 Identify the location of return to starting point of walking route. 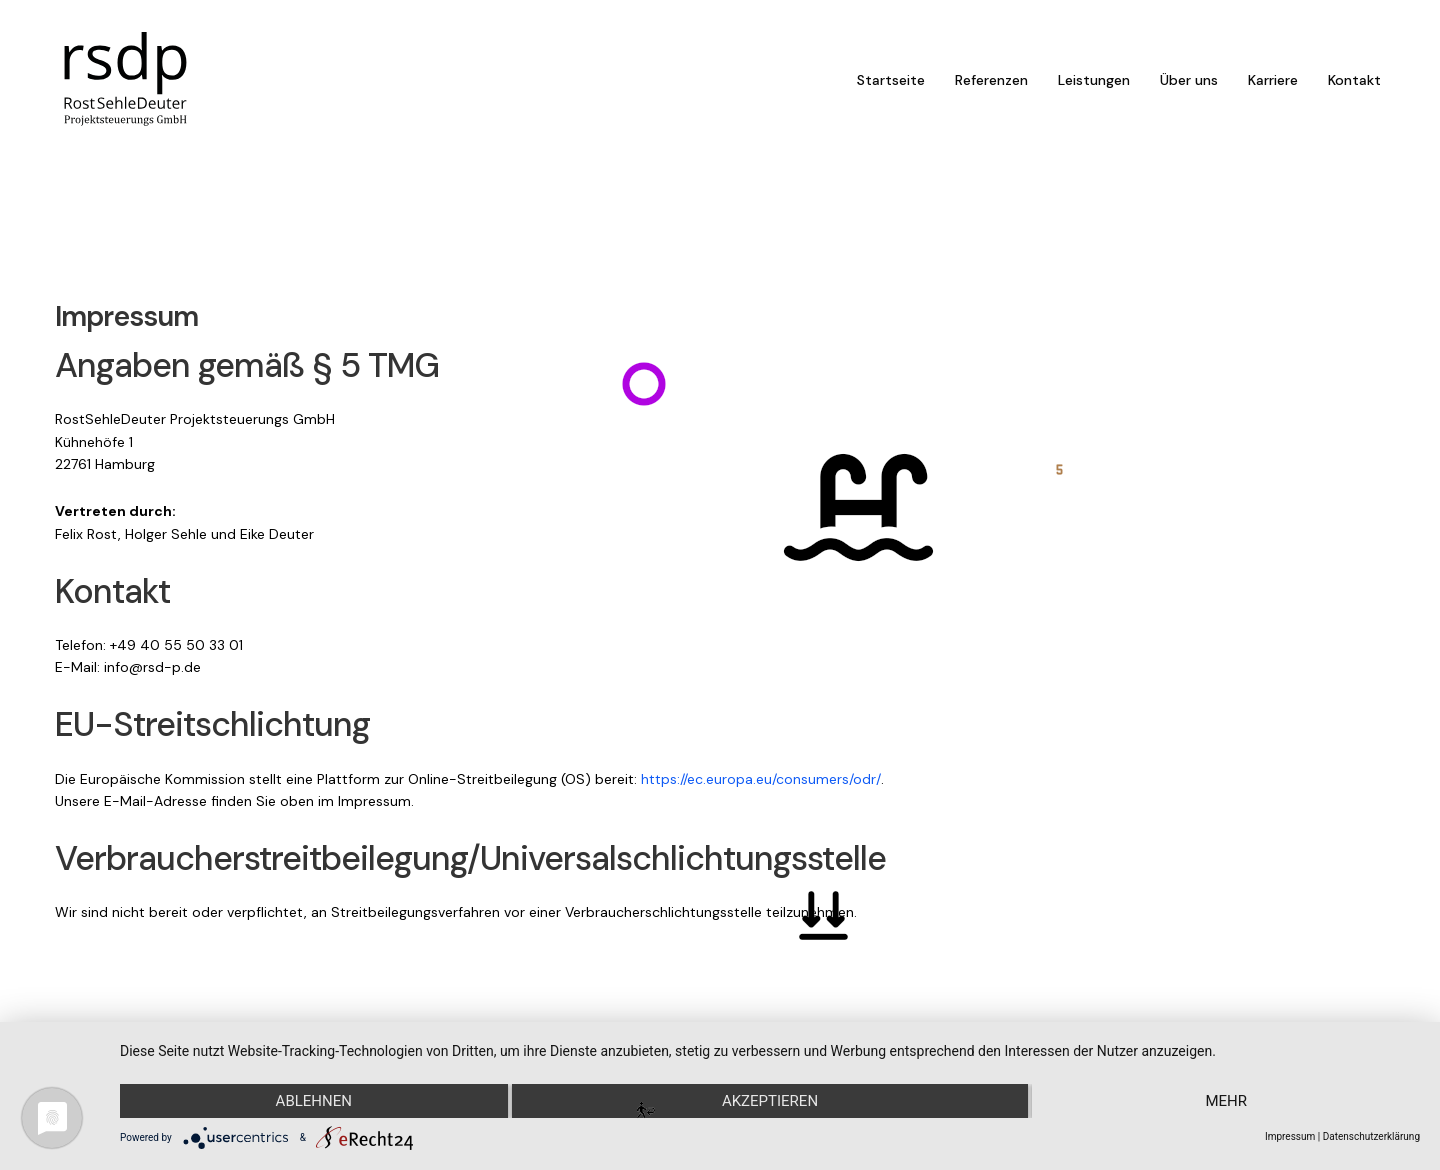
(646, 1110).